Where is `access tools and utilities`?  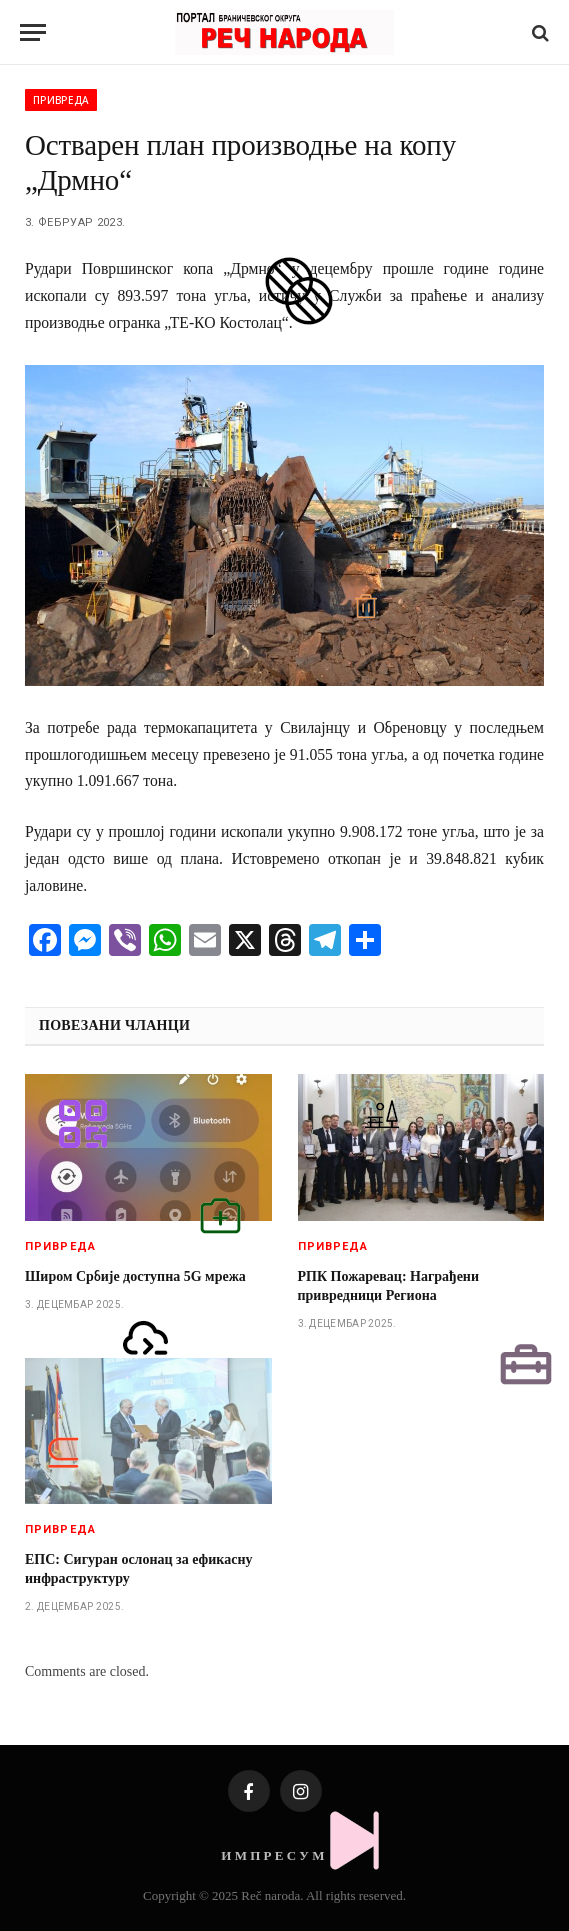 access tools and utilities is located at coordinates (526, 1366).